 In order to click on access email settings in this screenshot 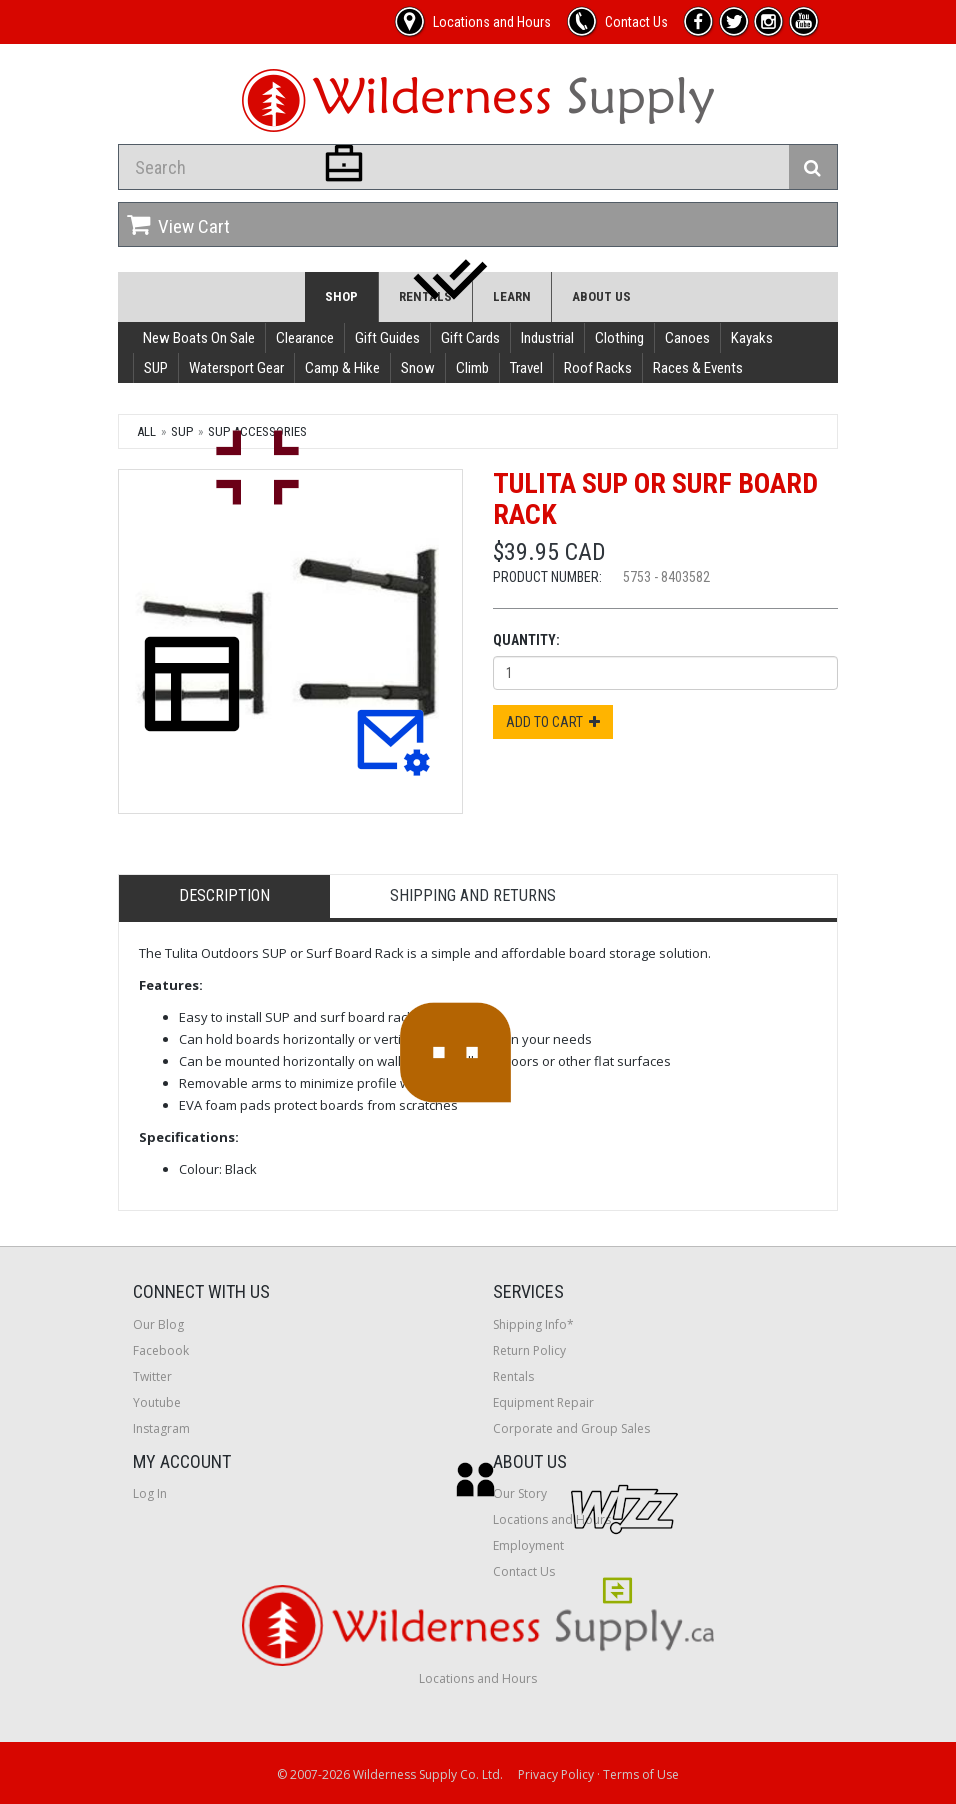, I will do `click(390, 739)`.